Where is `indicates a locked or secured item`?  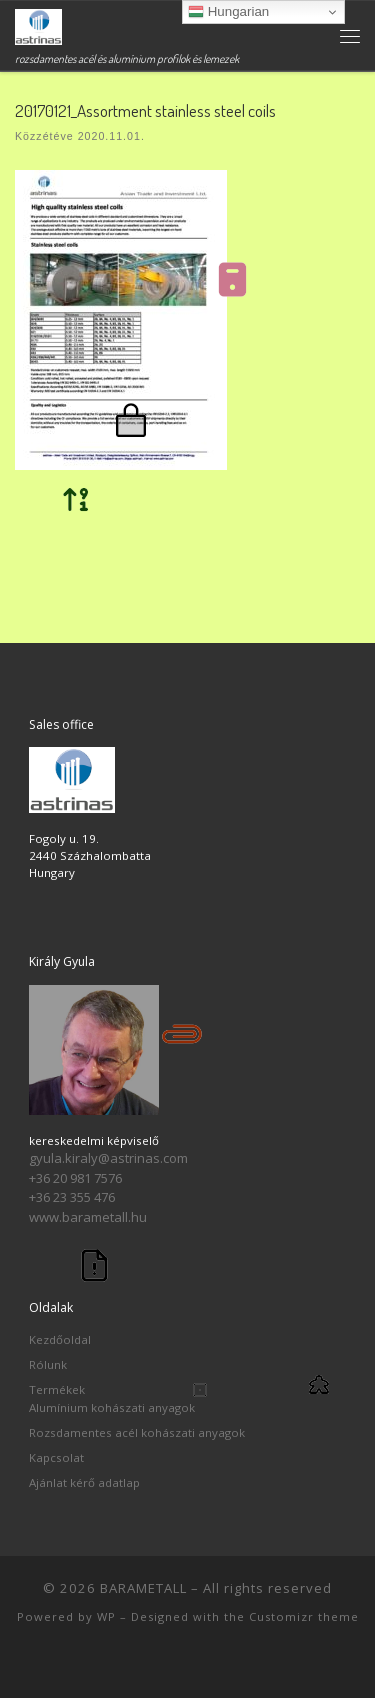
indicates a locked or secured item is located at coordinates (131, 422).